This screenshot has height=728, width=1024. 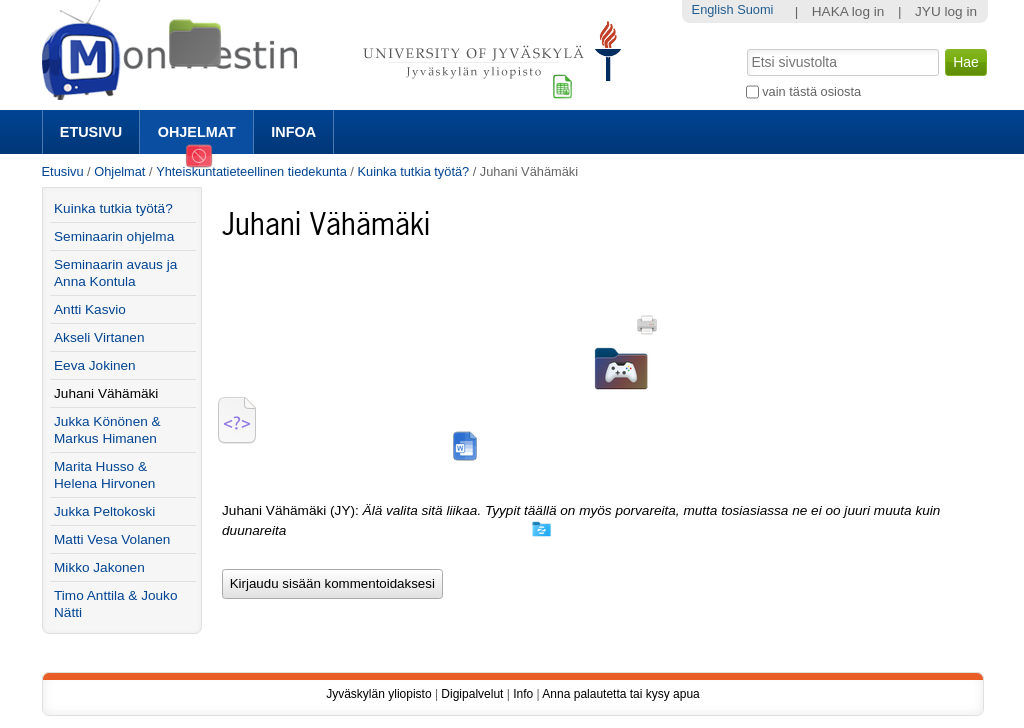 I want to click on open zorin os system folder, so click(x=541, y=529).